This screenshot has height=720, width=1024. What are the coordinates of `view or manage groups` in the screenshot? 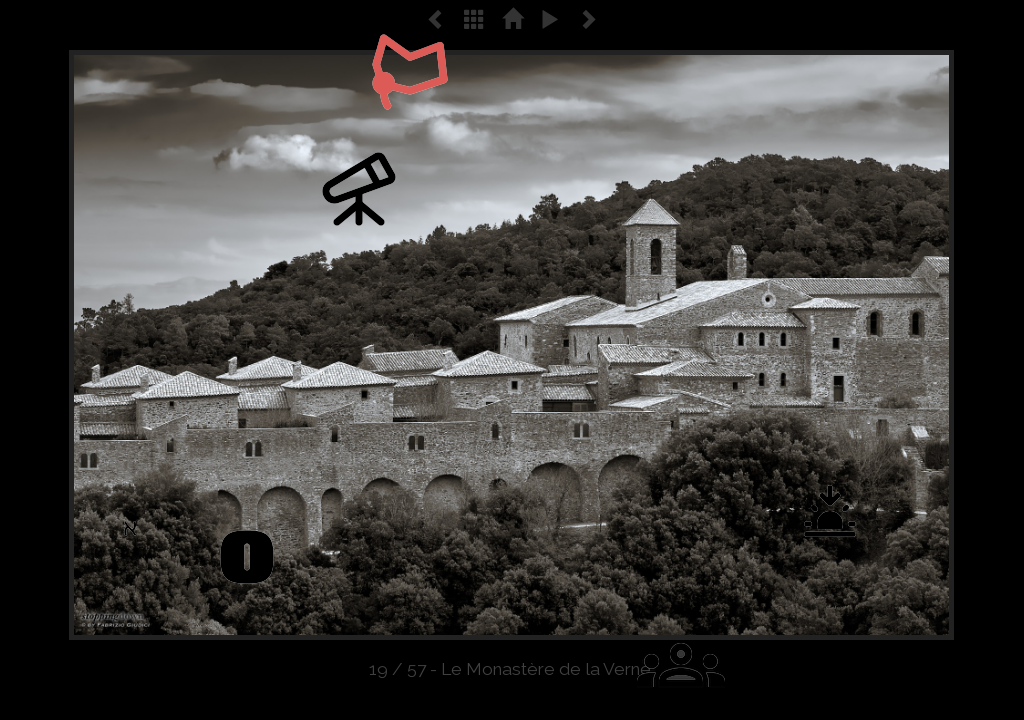 It's located at (681, 665).